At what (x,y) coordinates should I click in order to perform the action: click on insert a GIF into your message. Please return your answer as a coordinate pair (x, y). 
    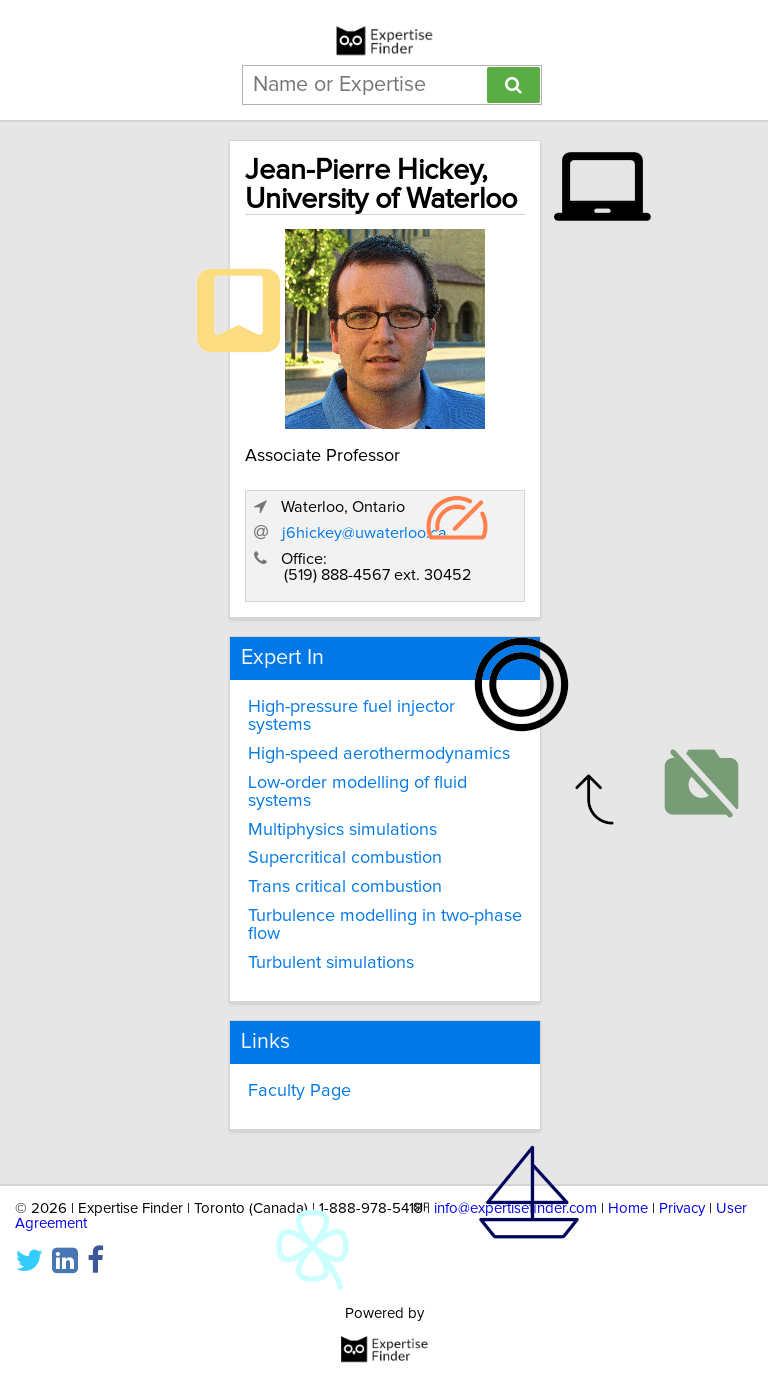
    Looking at the image, I should click on (421, 1207).